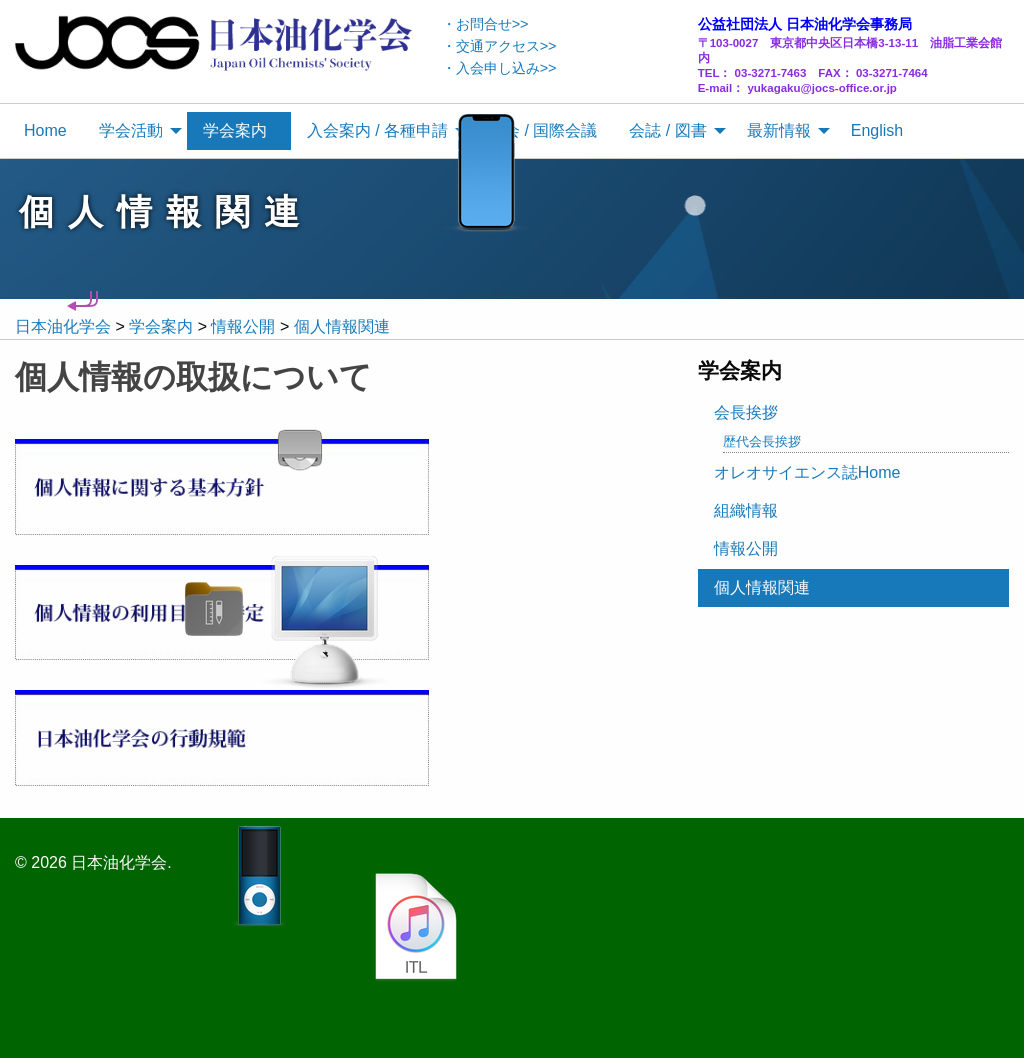 This screenshot has width=1024, height=1058. What do you see at coordinates (300, 448) in the screenshot?
I see `access optical disc drive` at bounding box center [300, 448].